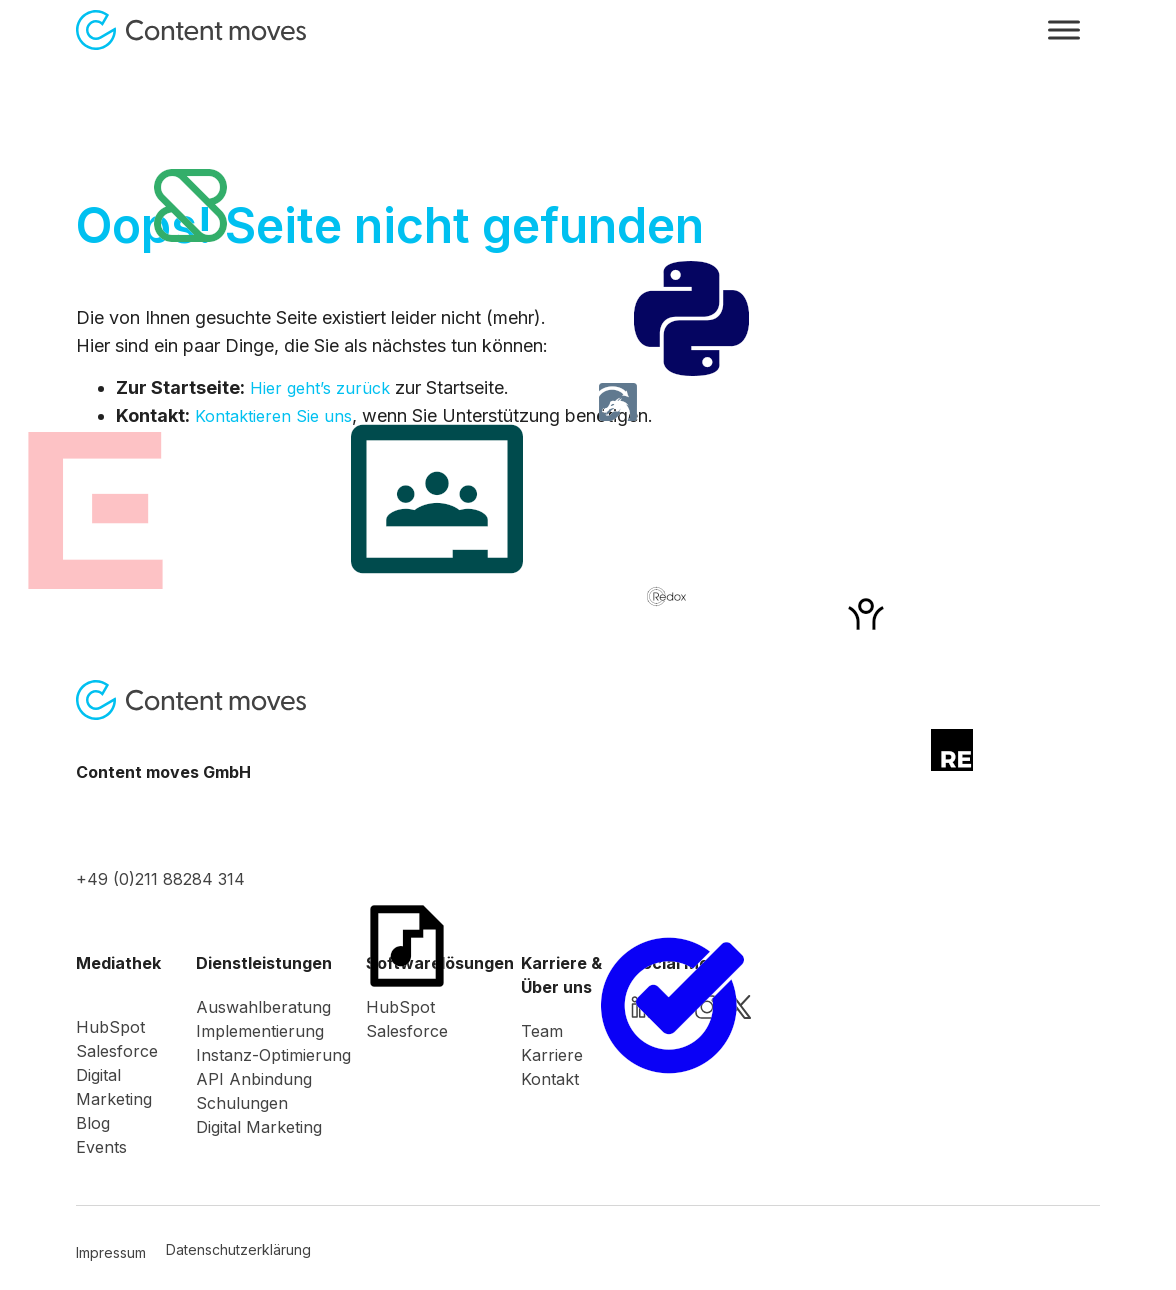  What do you see at coordinates (672, 1005) in the screenshot?
I see `open Google Tasks app` at bounding box center [672, 1005].